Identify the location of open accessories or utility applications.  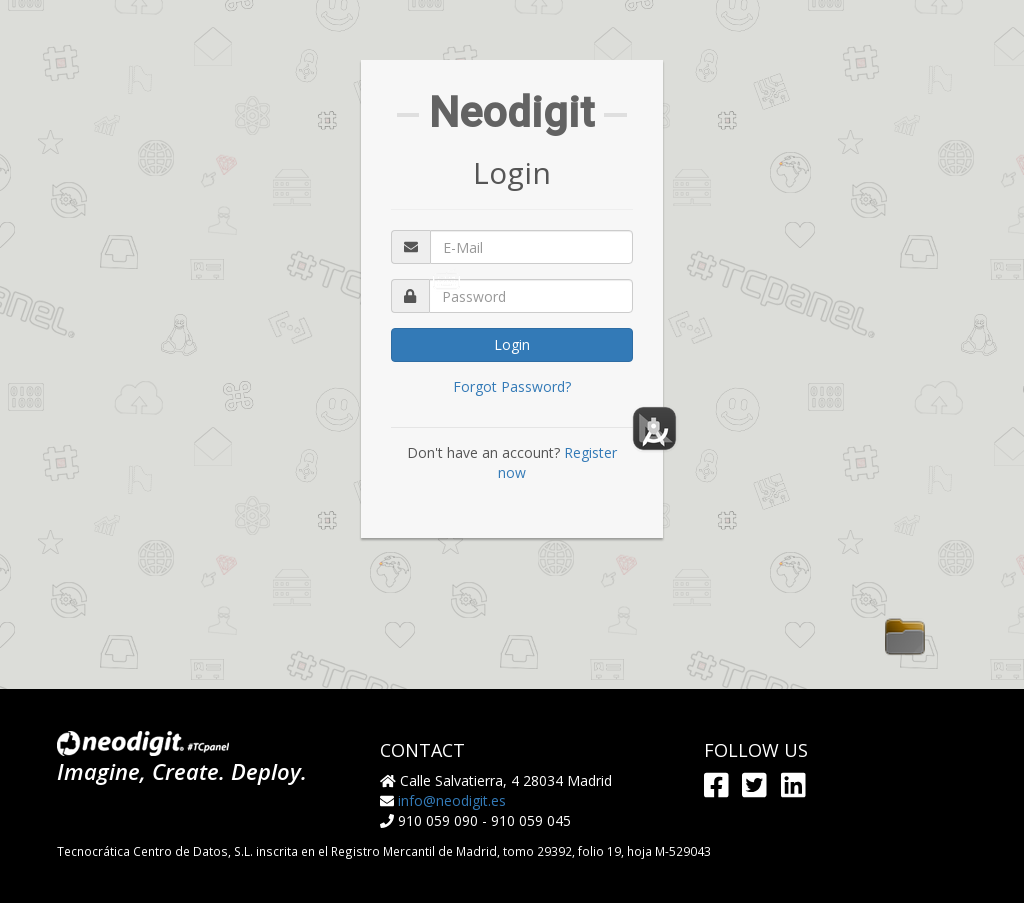
(654, 428).